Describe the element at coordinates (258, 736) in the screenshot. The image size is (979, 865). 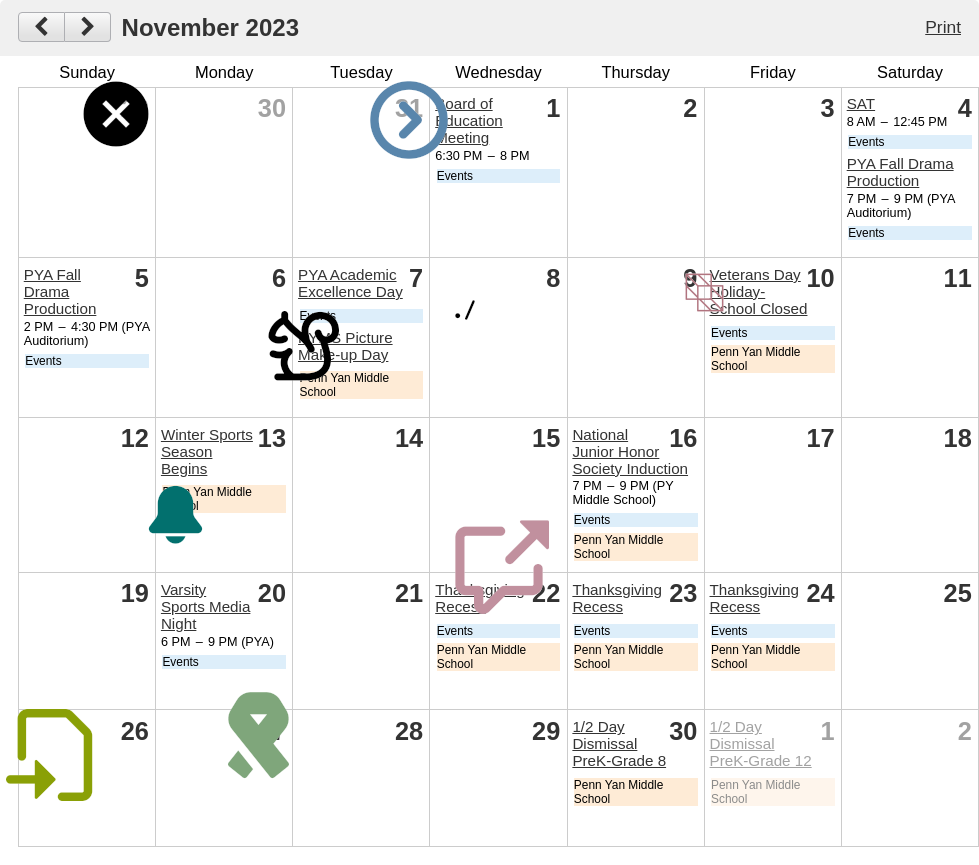
I see `indicates support for a cause or awareness campaign` at that location.